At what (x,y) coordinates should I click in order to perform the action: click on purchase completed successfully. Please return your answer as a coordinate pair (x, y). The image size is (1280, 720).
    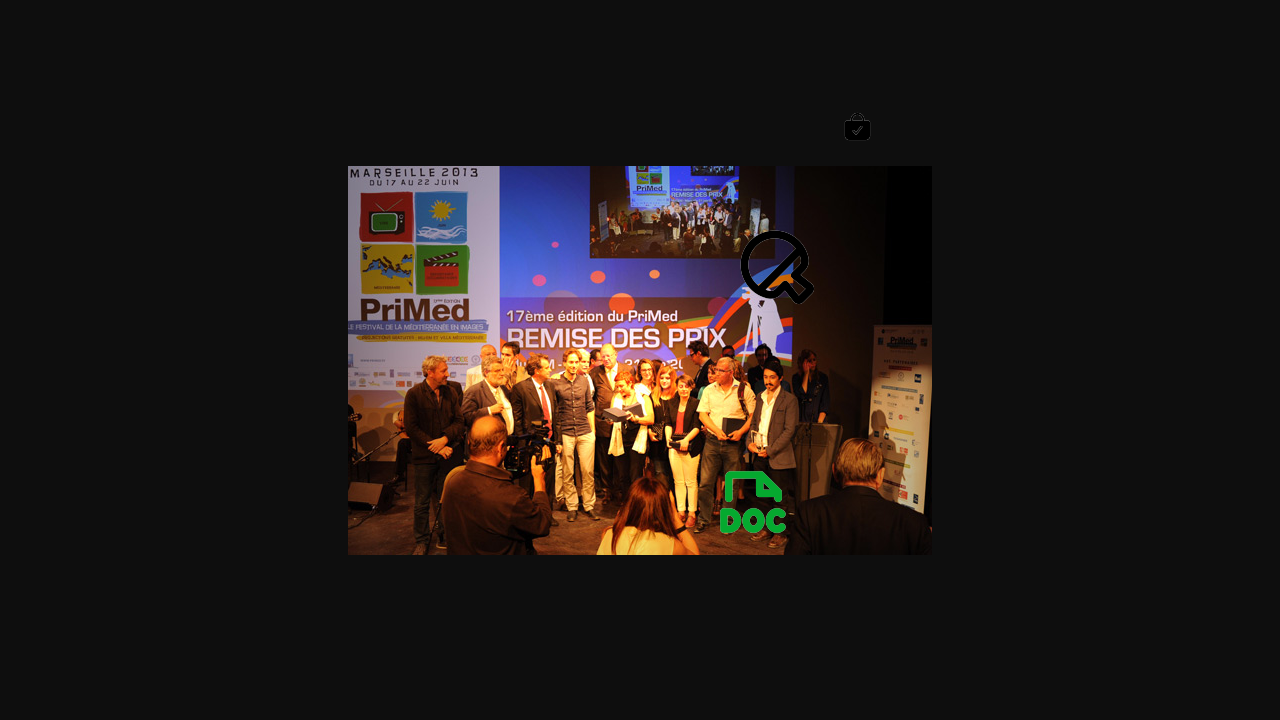
    Looking at the image, I should click on (857, 126).